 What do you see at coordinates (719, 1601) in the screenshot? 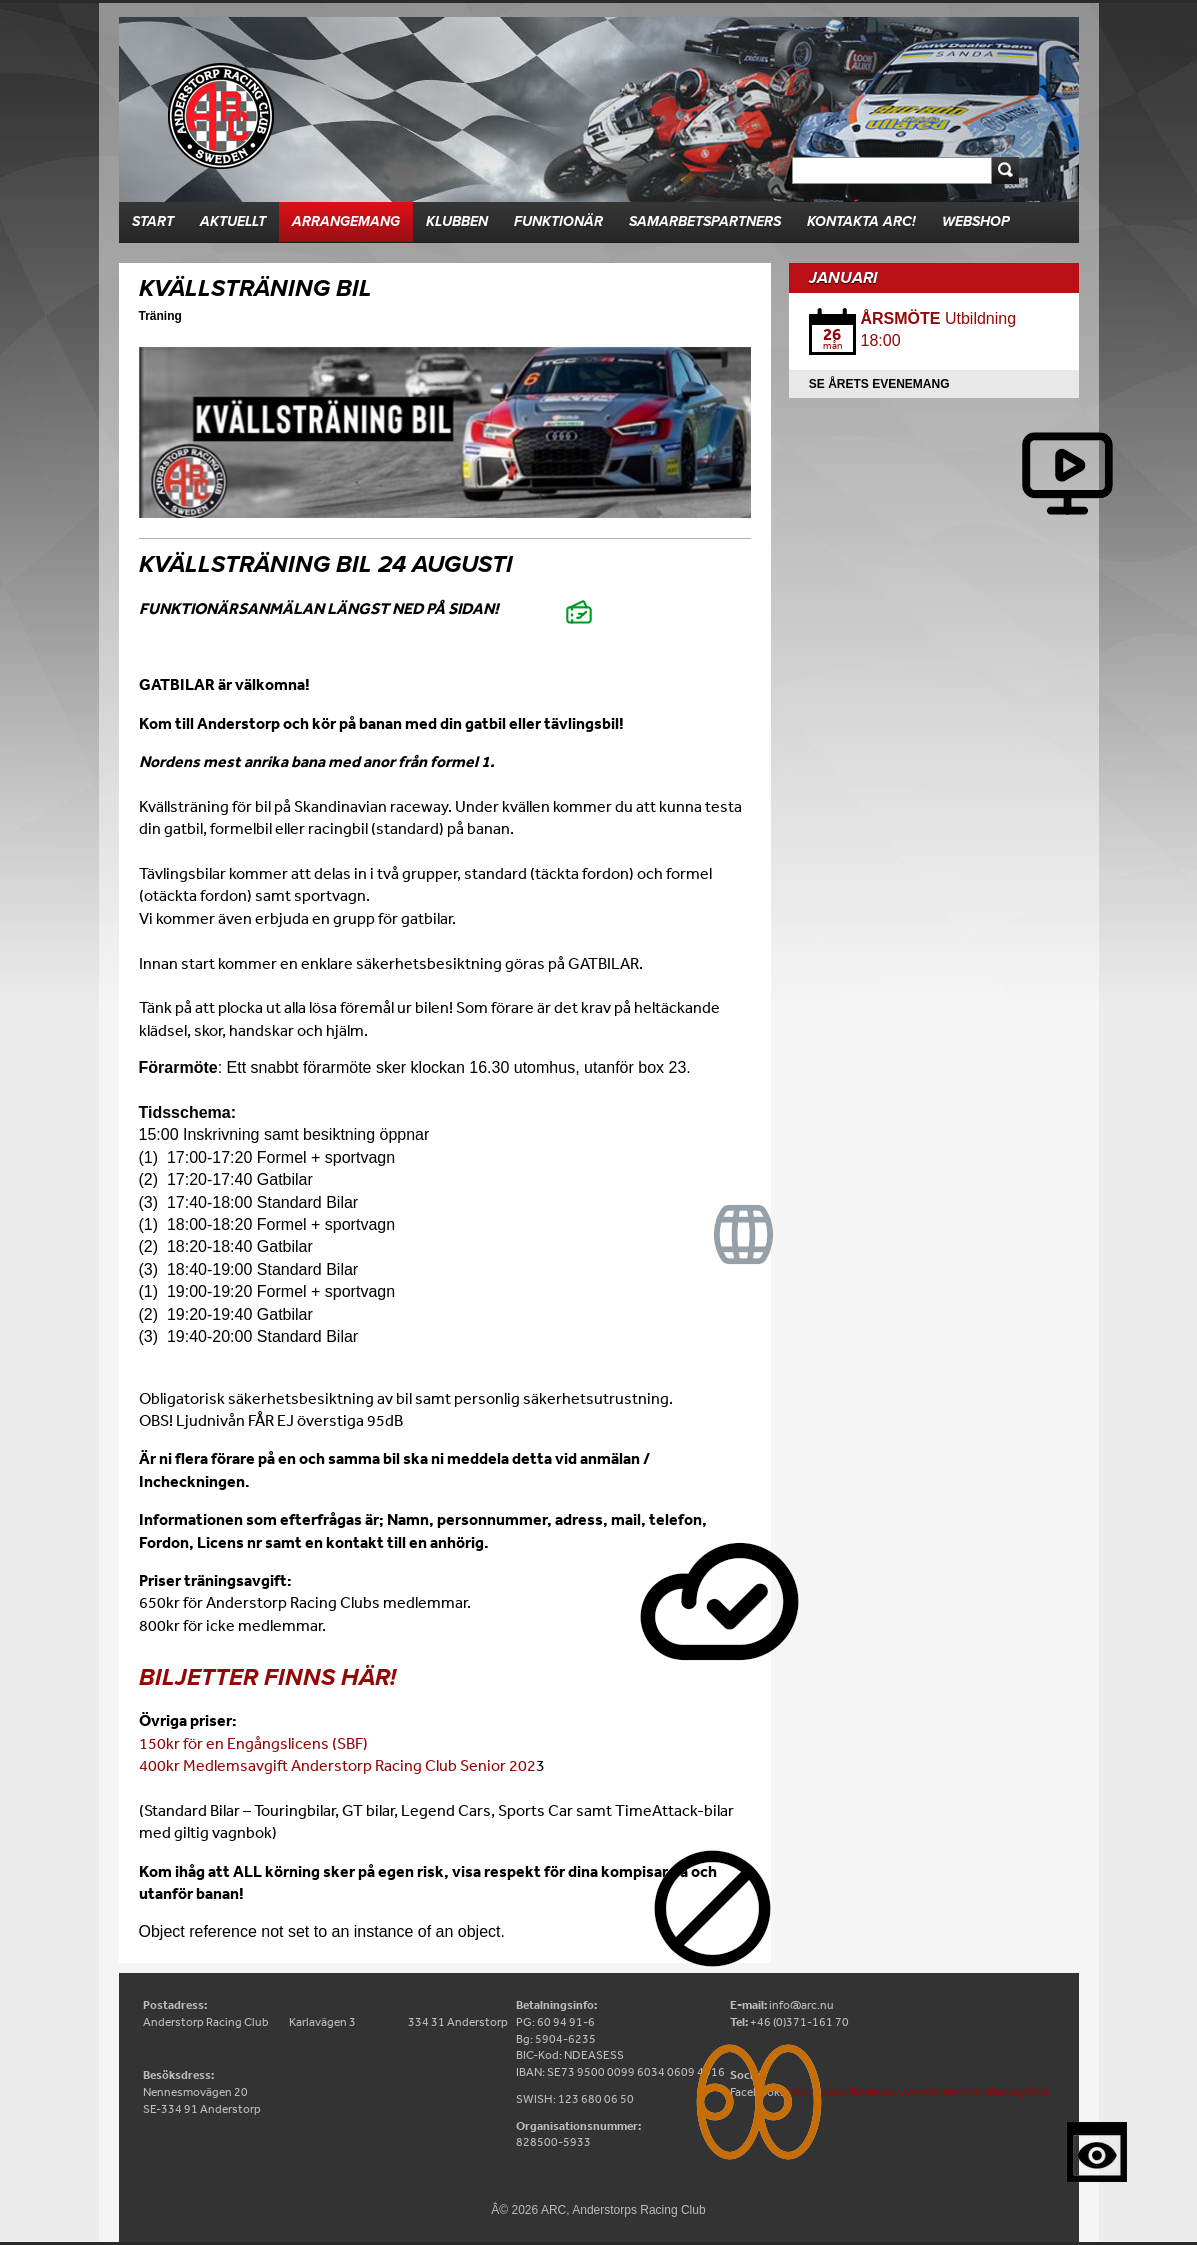
I see `file successfully uploaded to cloud storage` at bounding box center [719, 1601].